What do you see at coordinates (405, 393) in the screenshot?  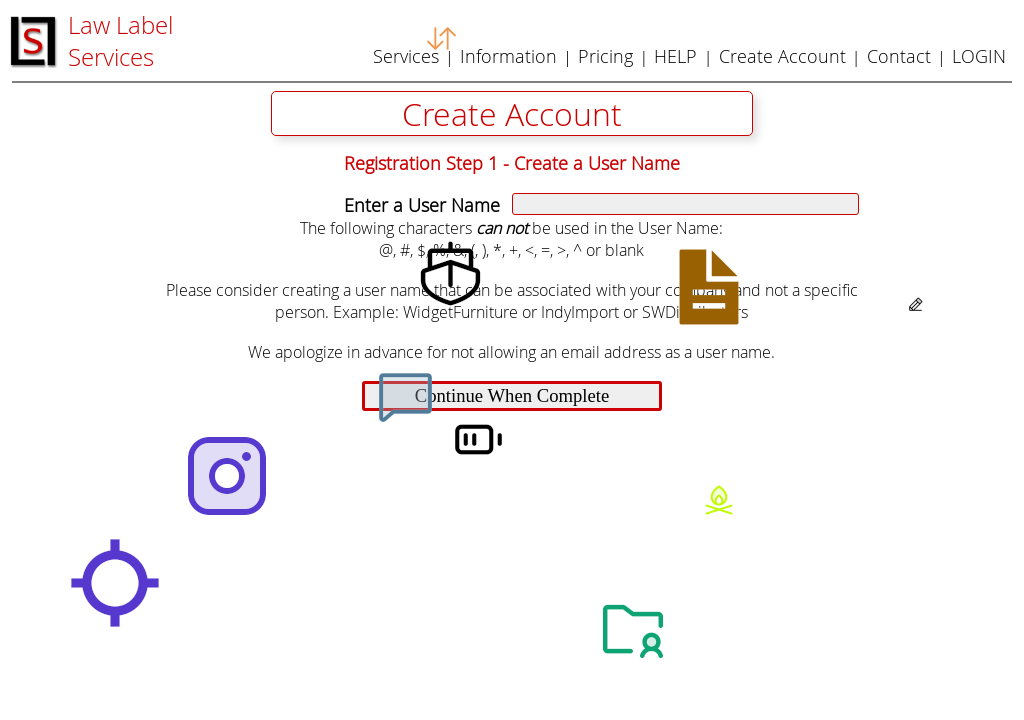 I see `open chat or messaging` at bounding box center [405, 393].